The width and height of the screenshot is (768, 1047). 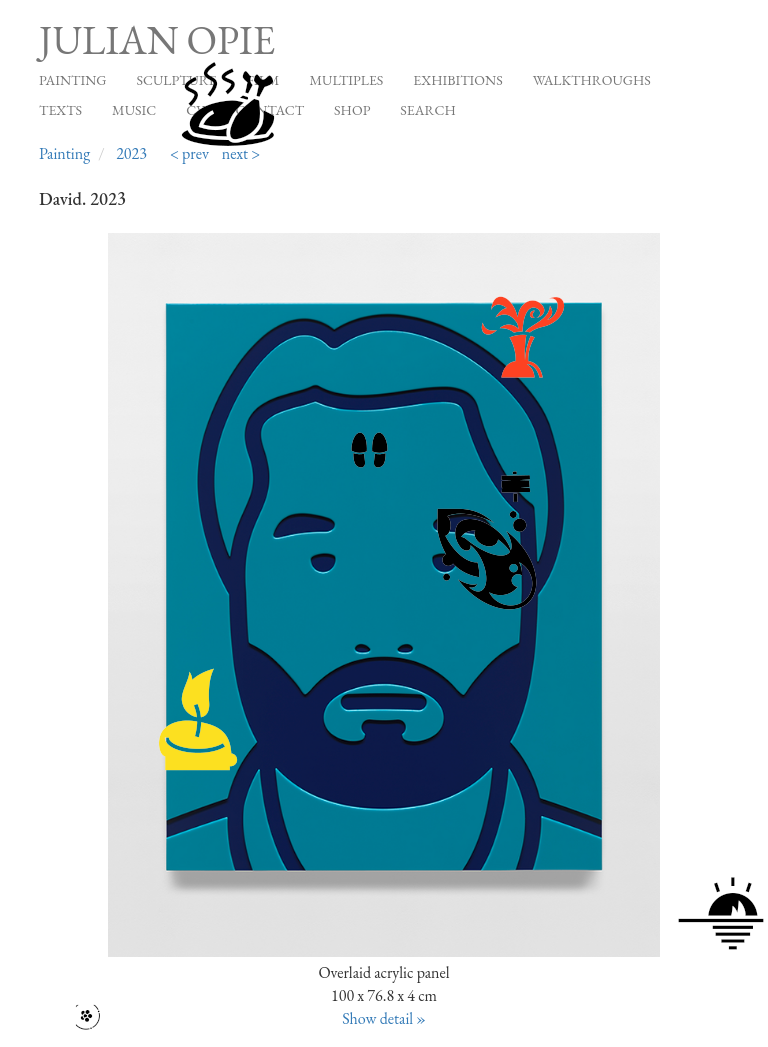 What do you see at coordinates (228, 104) in the screenshot?
I see `view roasted chicken recipe` at bounding box center [228, 104].